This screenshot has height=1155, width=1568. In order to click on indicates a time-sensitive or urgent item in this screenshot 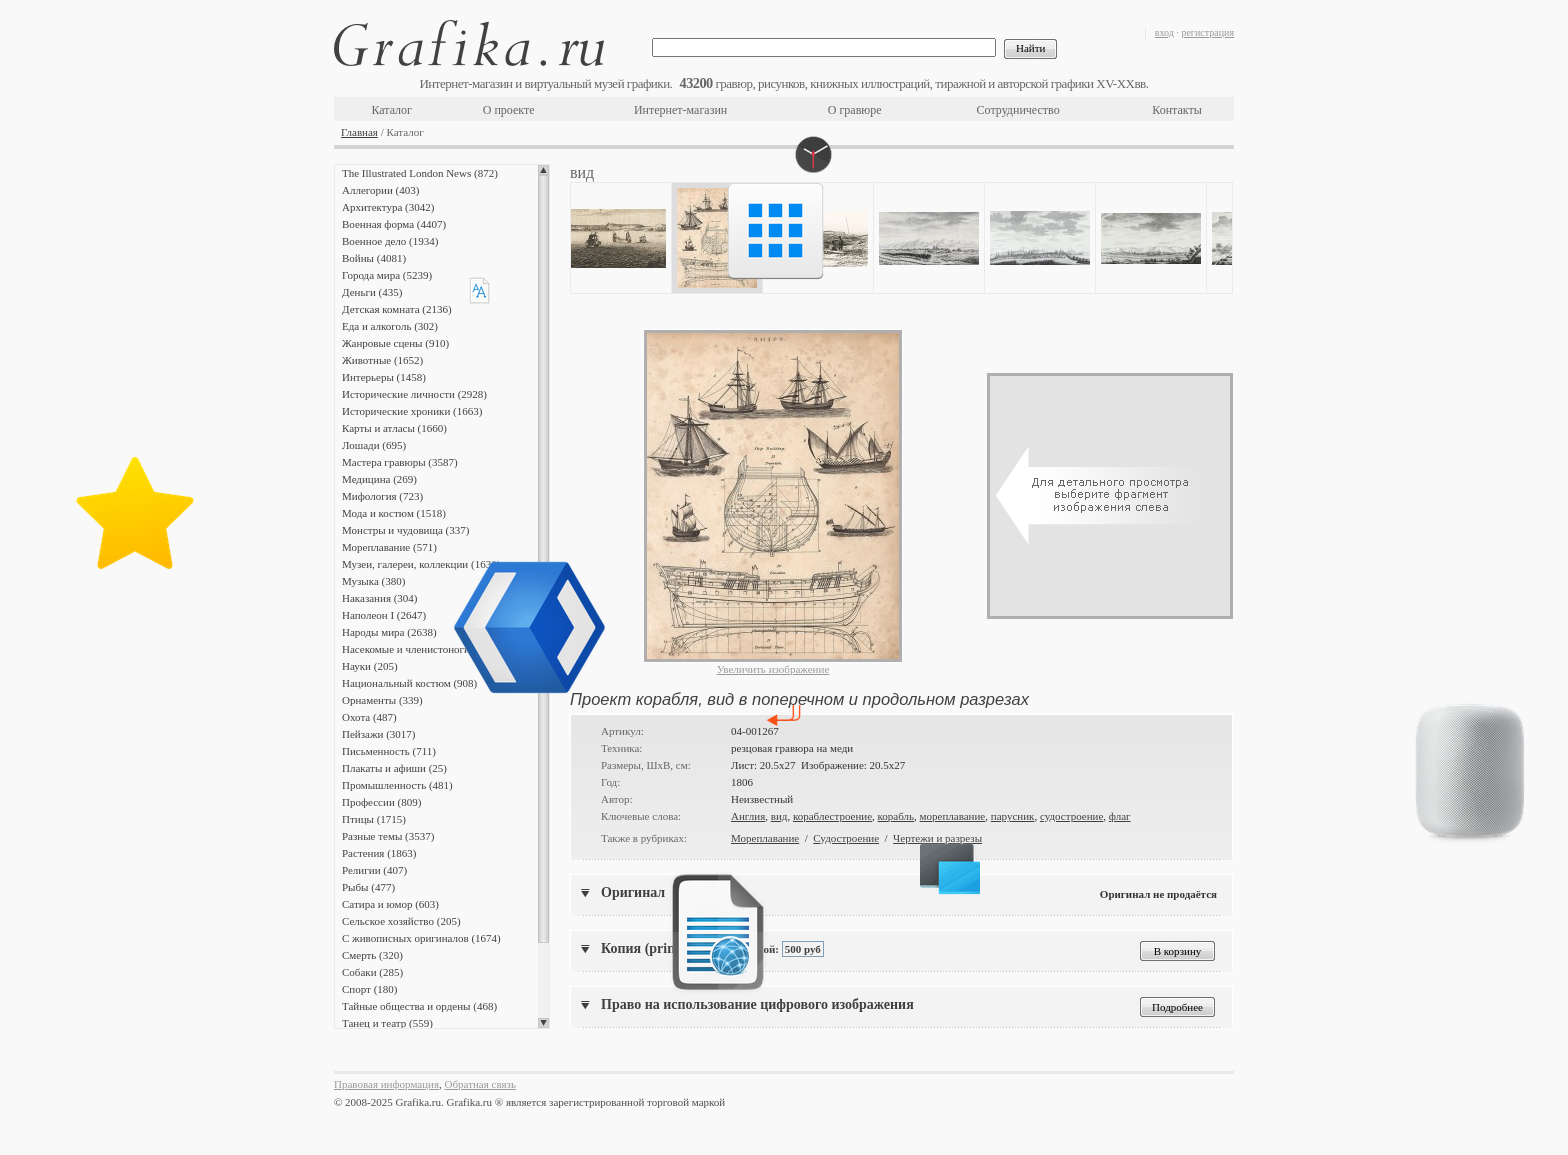, I will do `click(813, 154)`.